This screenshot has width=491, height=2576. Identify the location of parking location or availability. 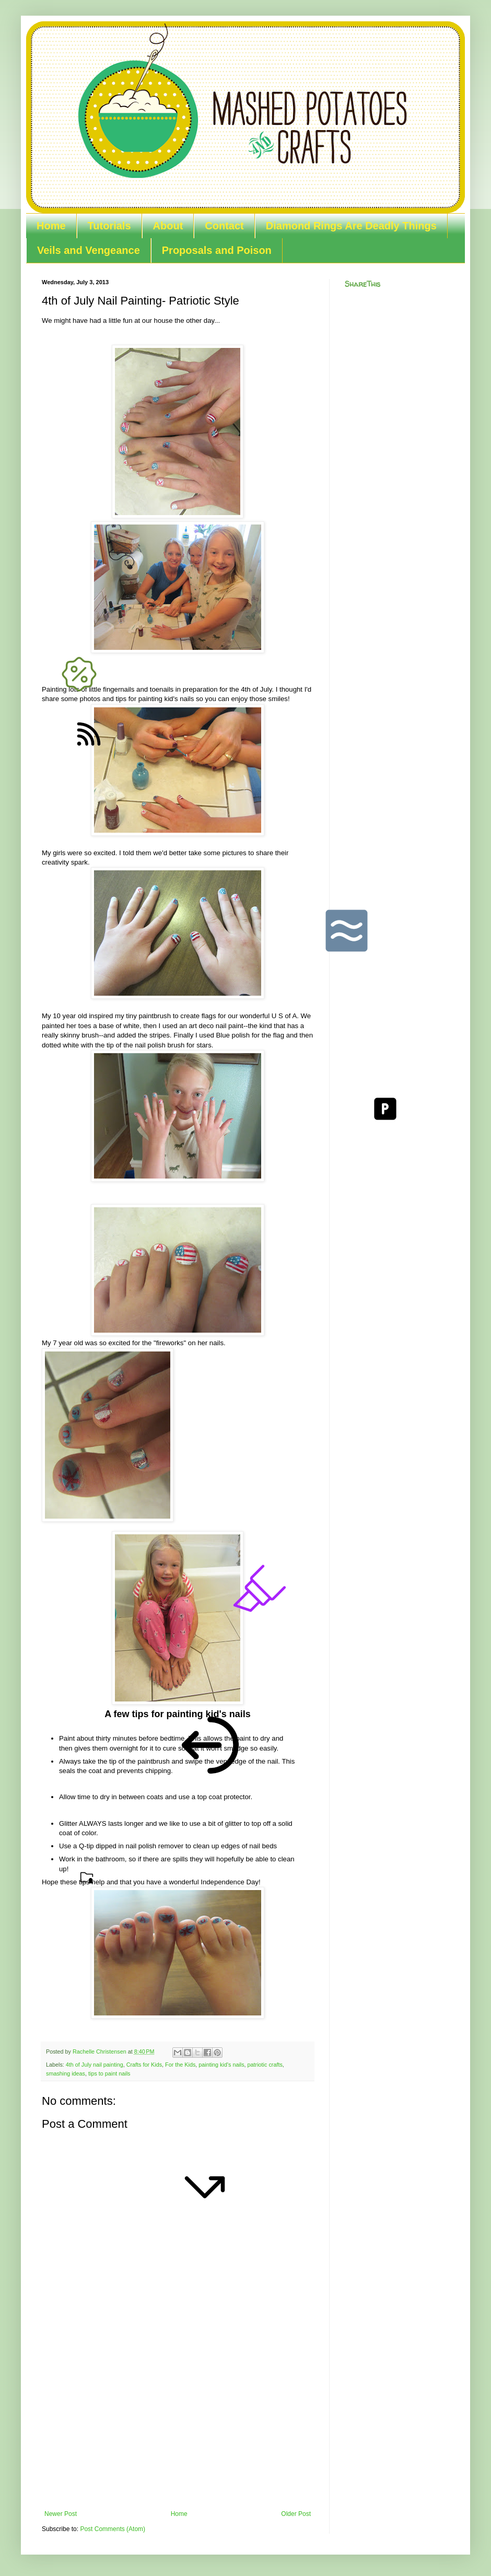
(385, 1109).